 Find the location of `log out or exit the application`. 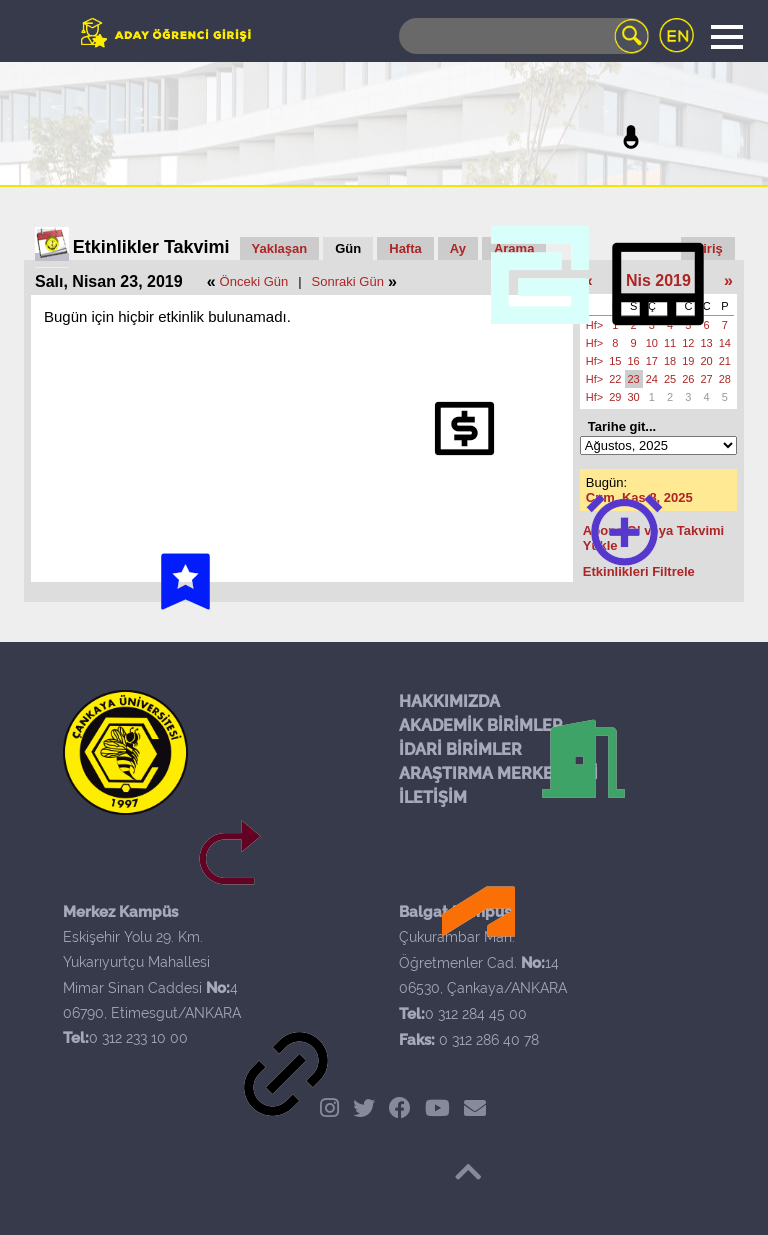

log out or exit the application is located at coordinates (583, 760).